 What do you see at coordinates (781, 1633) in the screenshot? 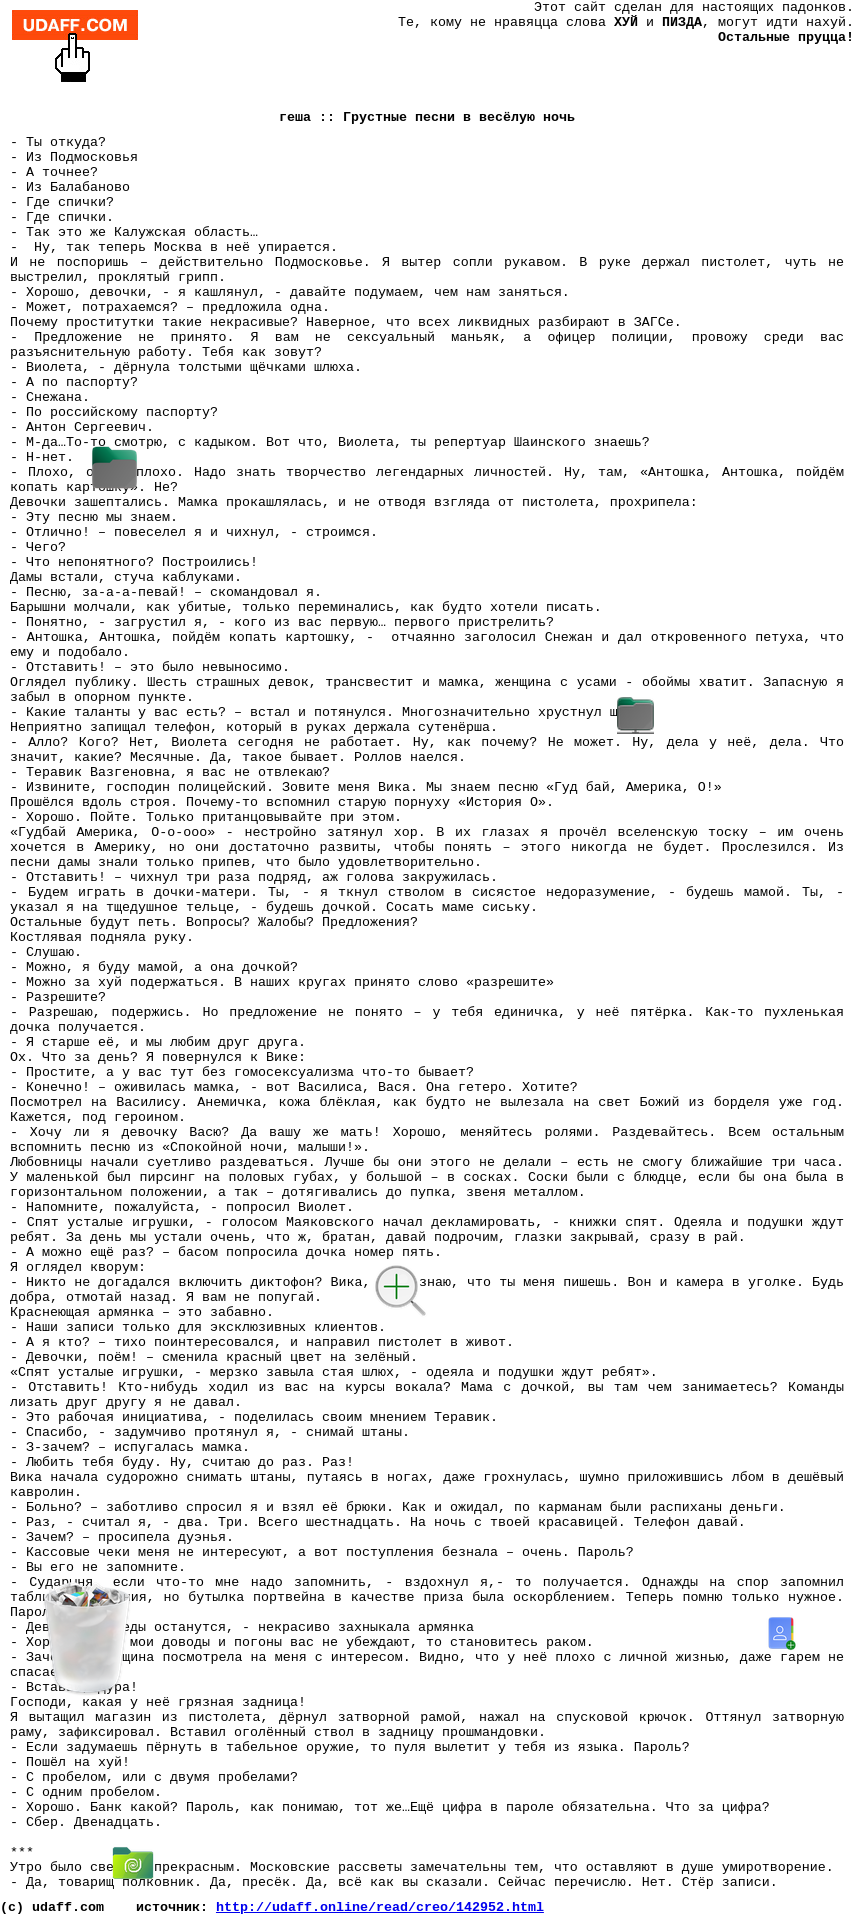
I see `create a new contact in address book` at bounding box center [781, 1633].